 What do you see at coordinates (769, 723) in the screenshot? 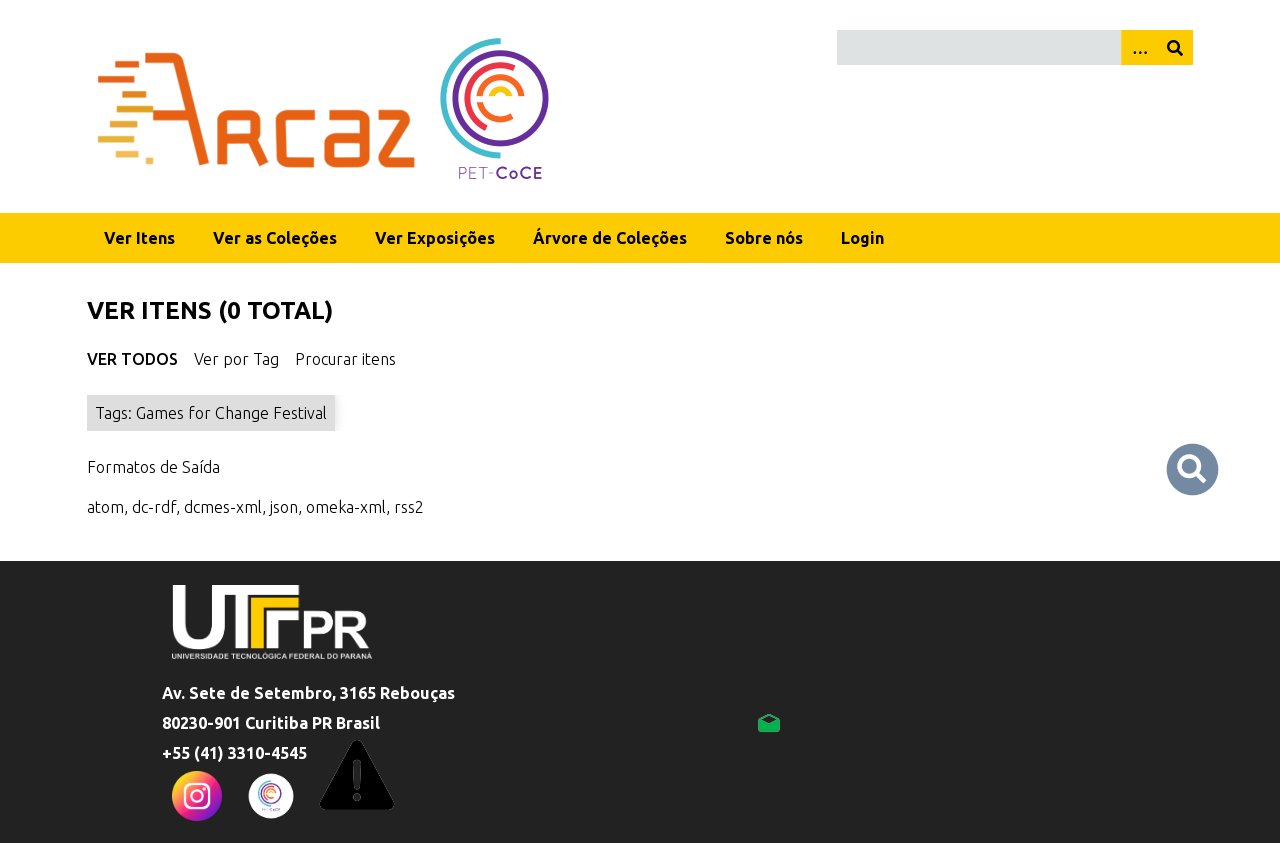
I see `view an opened email message` at bounding box center [769, 723].